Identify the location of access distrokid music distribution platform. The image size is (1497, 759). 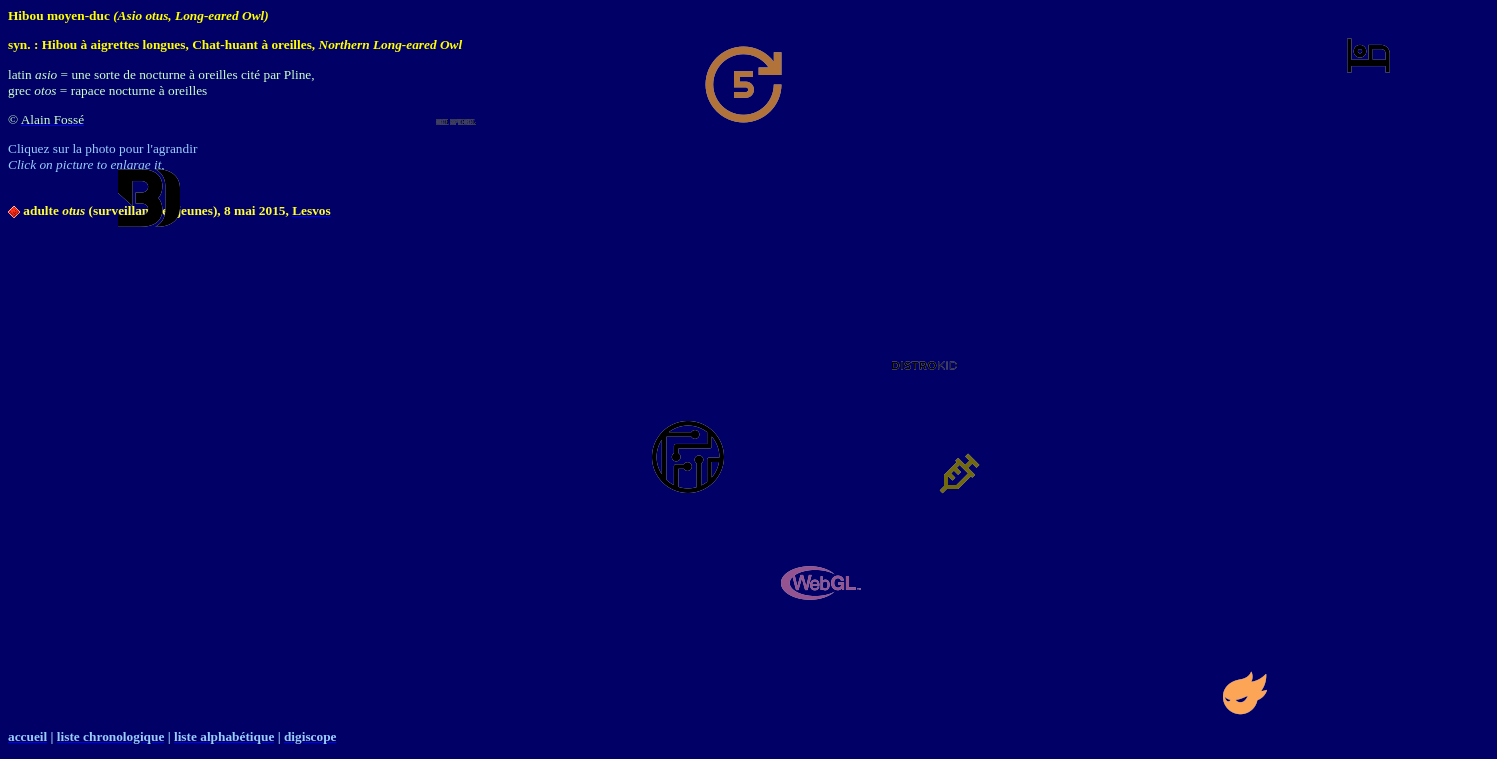
(924, 365).